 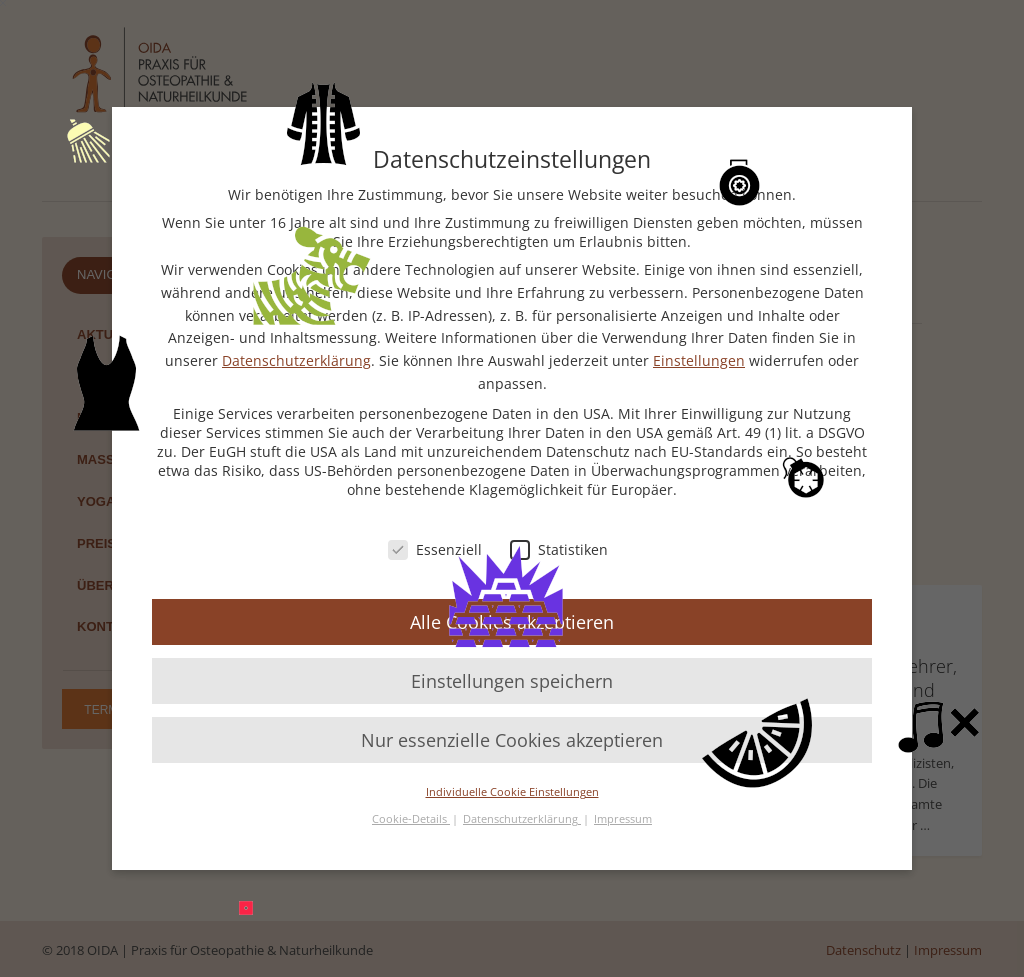 What do you see at coordinates (323, 122) in the screenshot?
I see `select pirate costume or outfit` at bounding box center [323, 122].